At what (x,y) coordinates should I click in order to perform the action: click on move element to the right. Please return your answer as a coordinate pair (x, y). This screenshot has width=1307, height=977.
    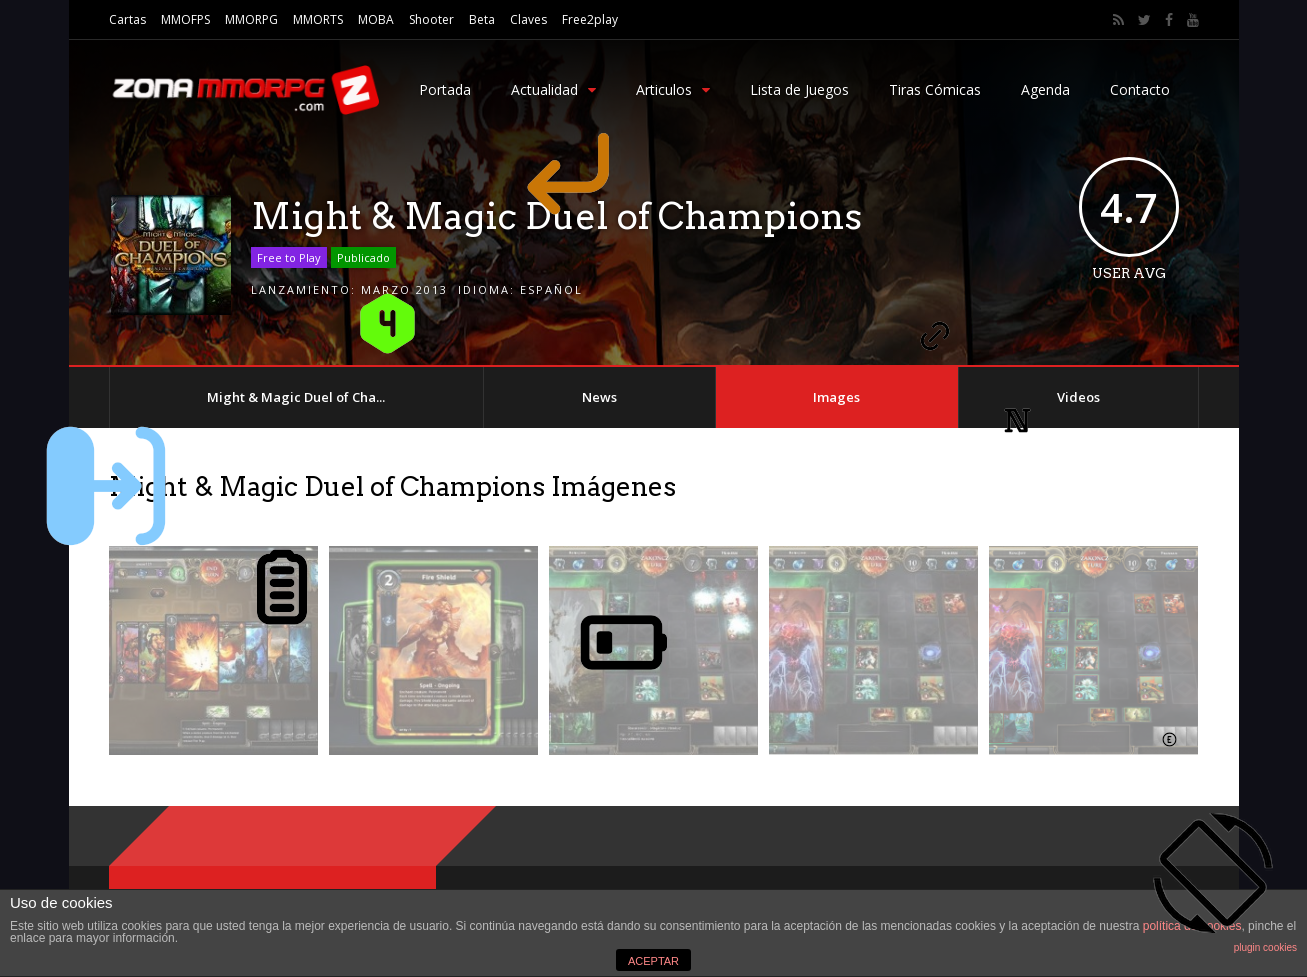
    Looking at the image, I should click on (106, 486).